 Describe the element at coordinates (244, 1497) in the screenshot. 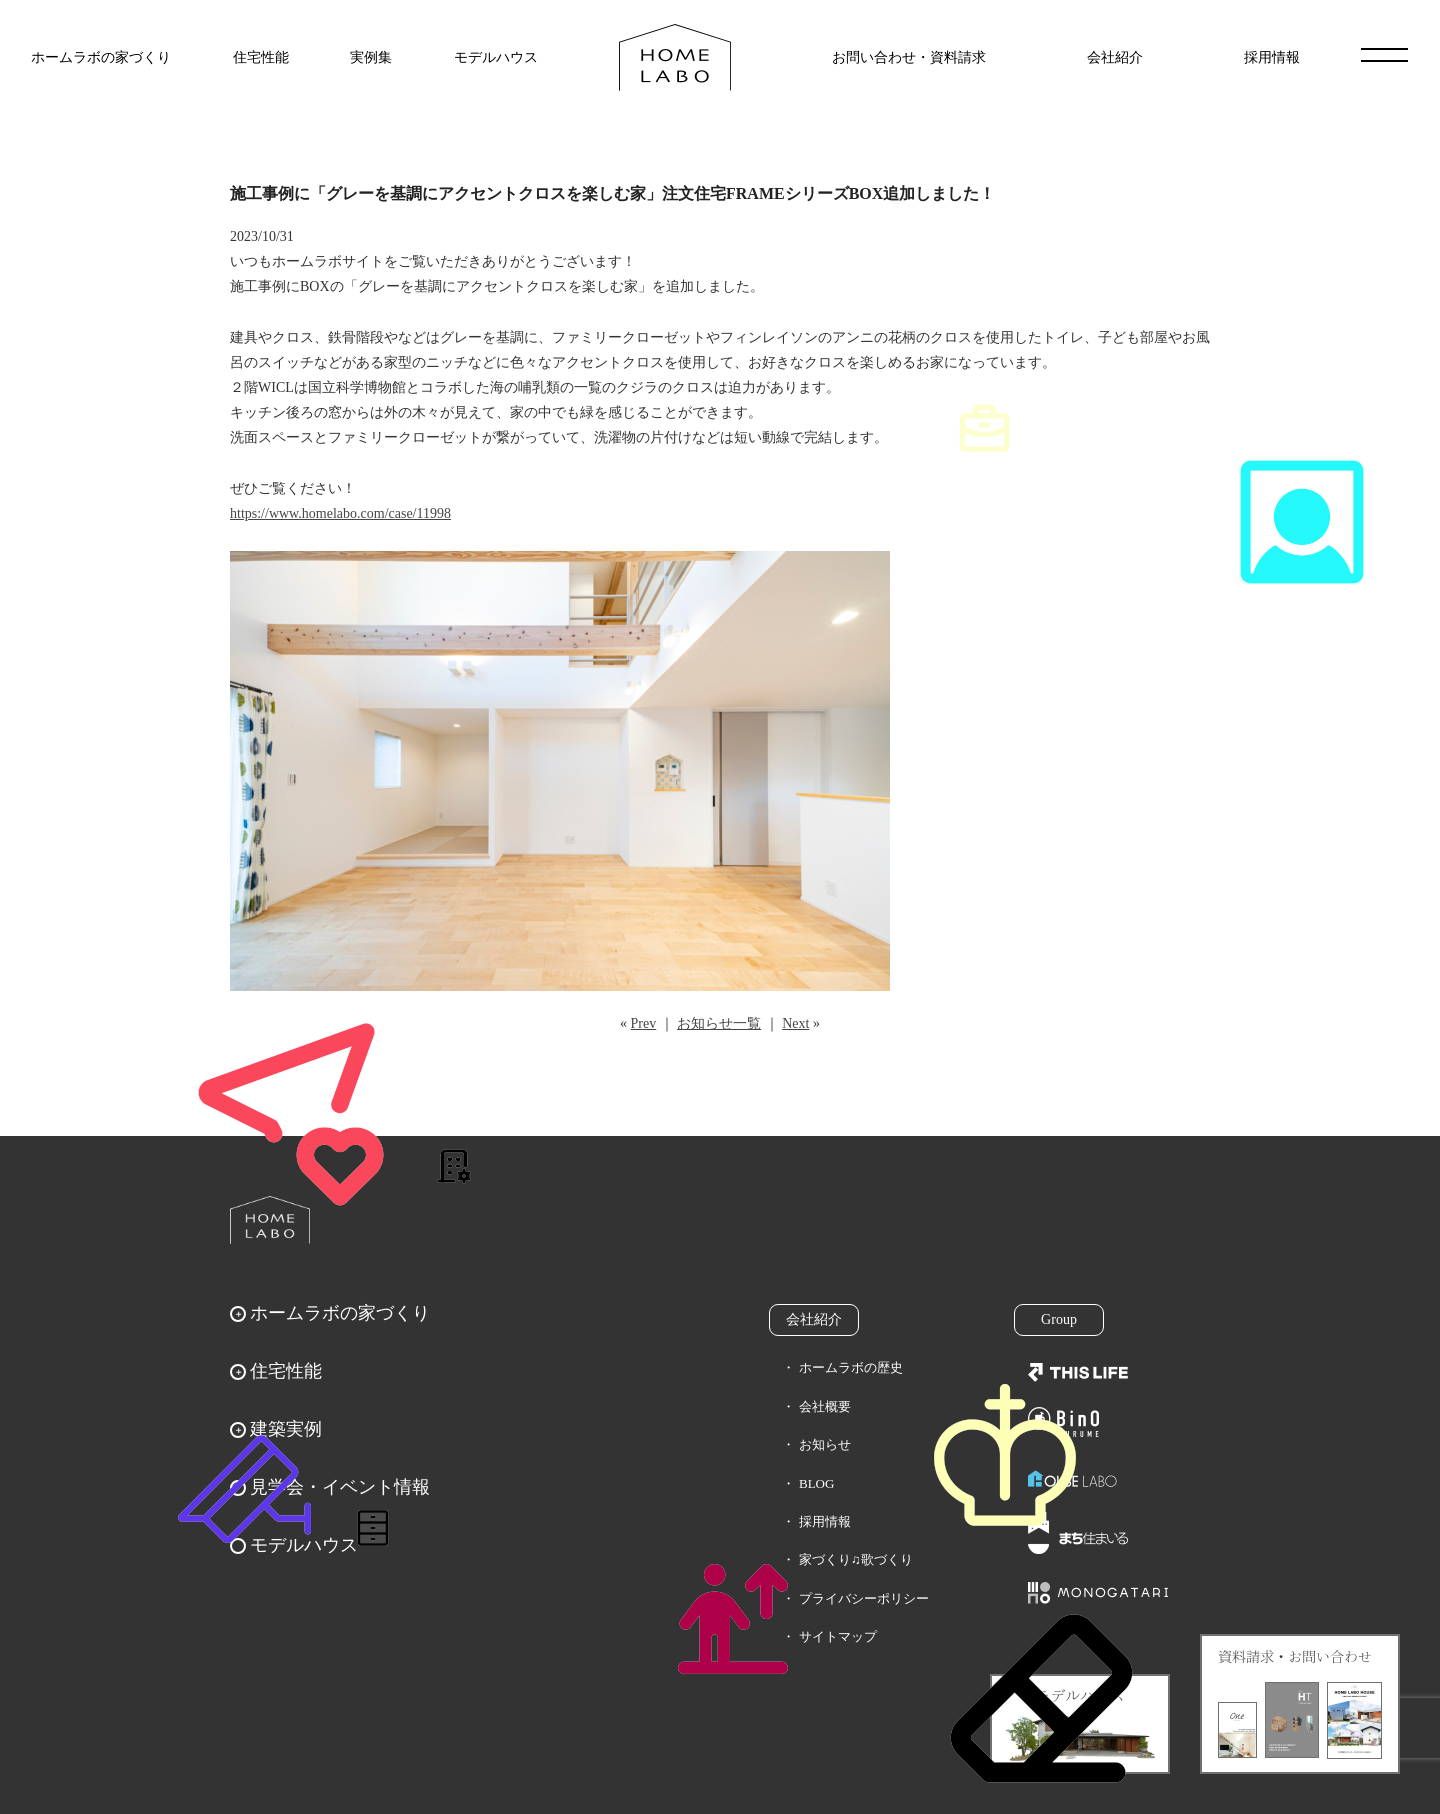

I see `access security camera settings` at that location.